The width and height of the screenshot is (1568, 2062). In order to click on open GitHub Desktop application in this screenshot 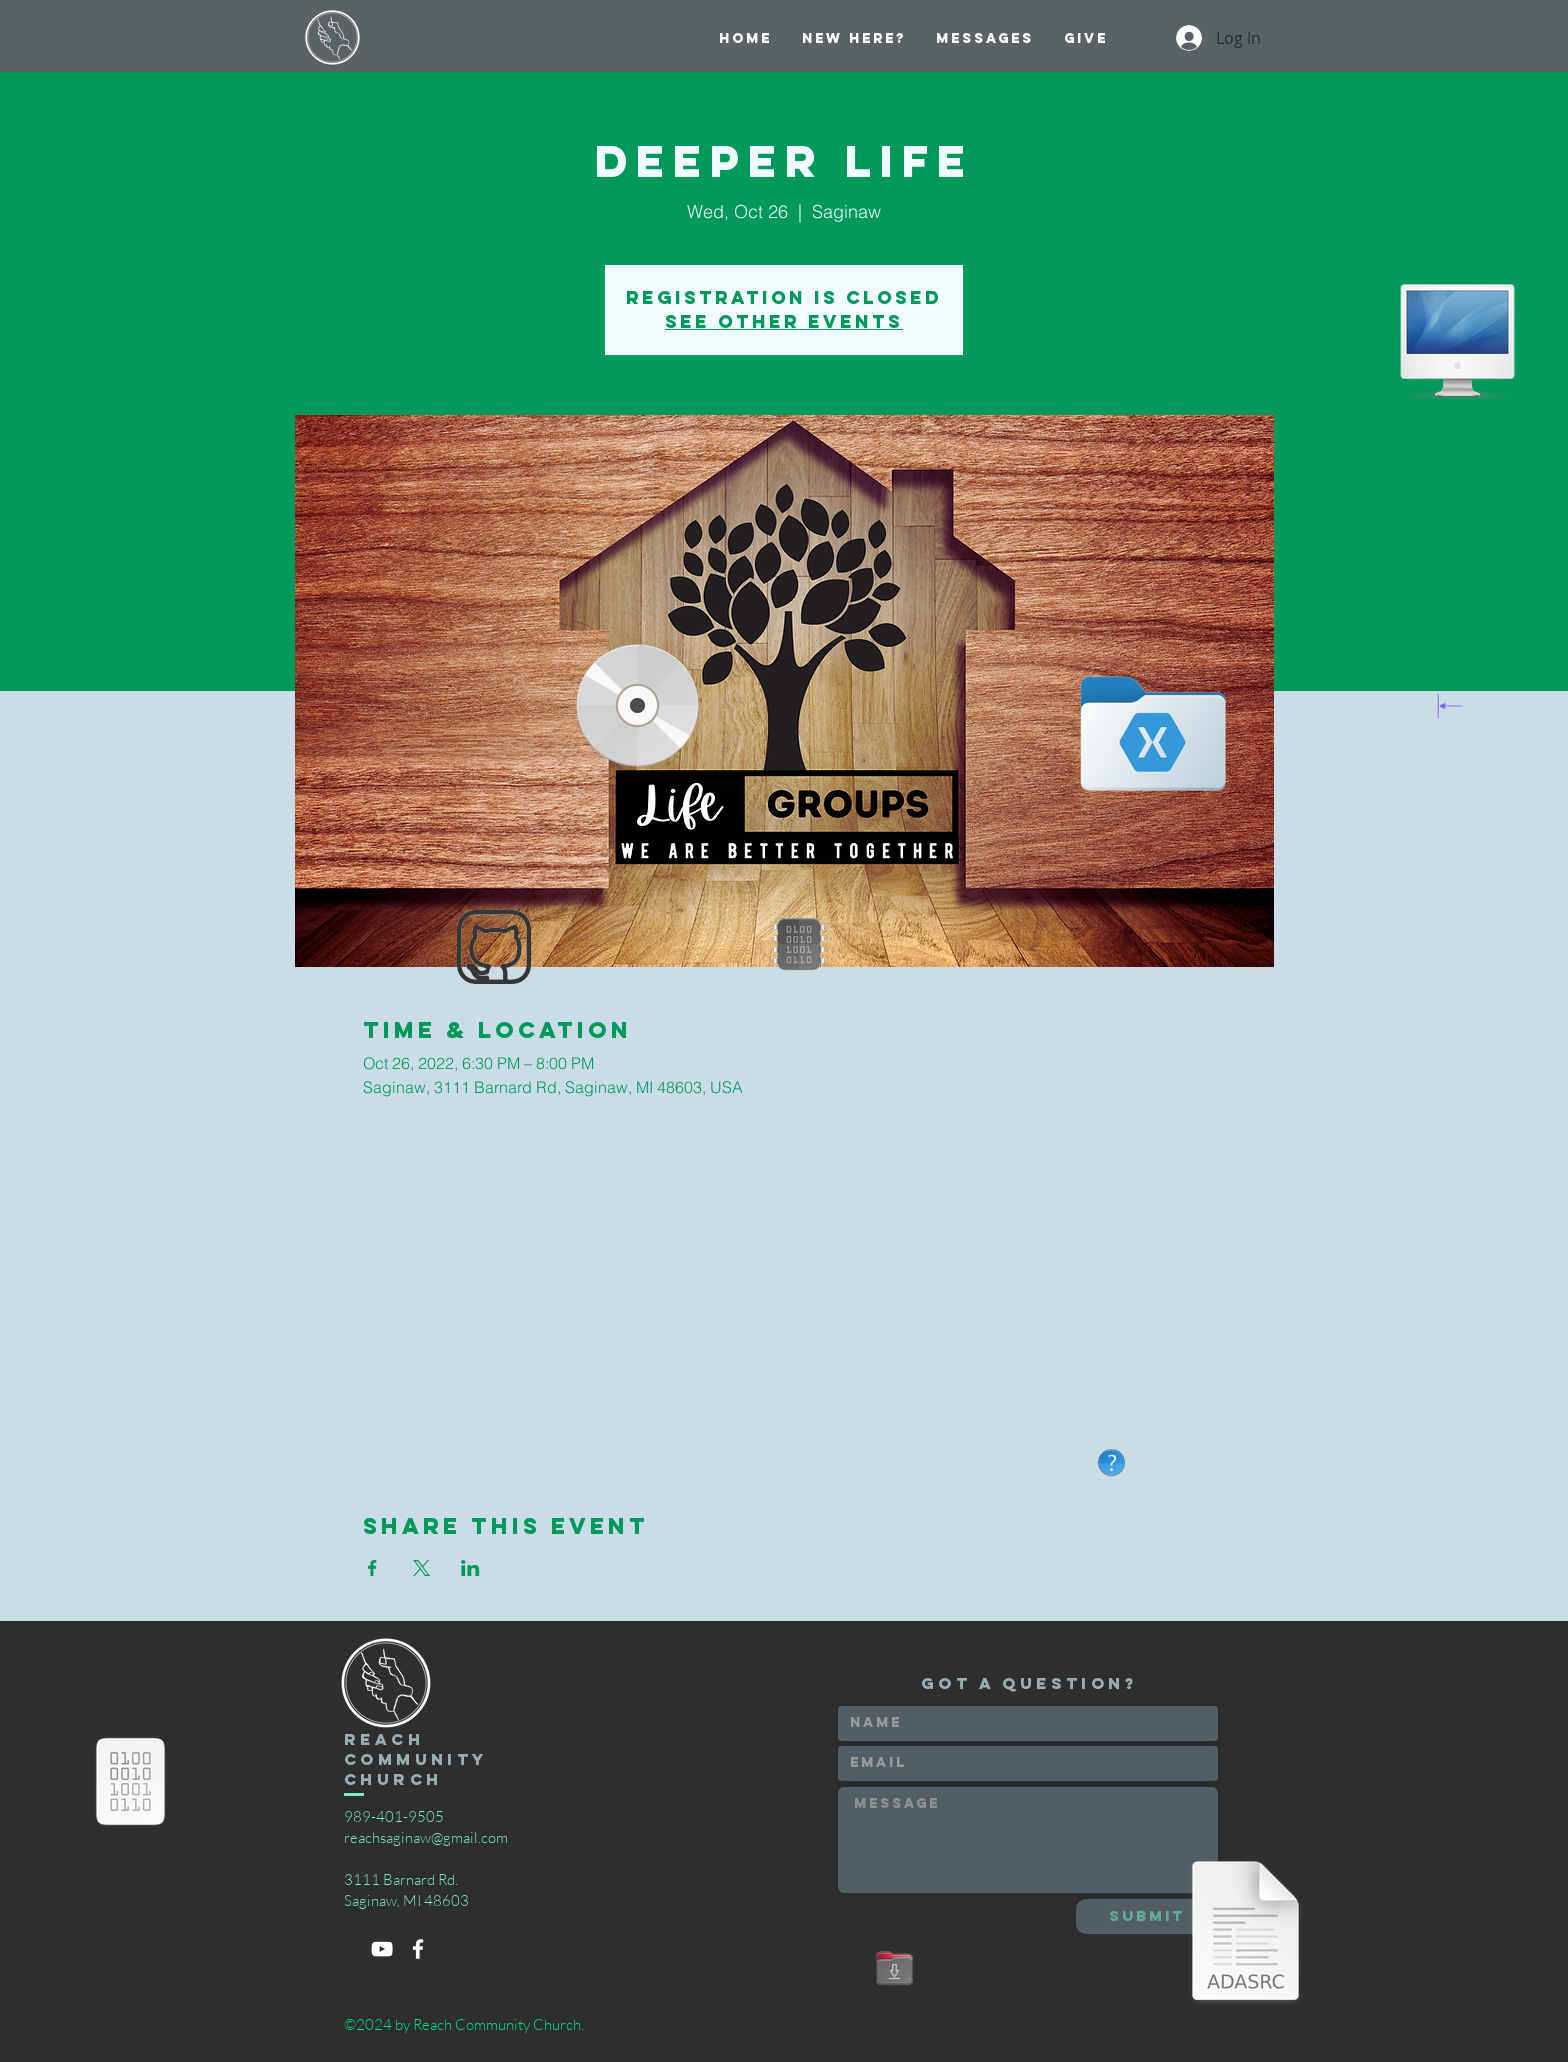, I will do `click(494, 947)`.